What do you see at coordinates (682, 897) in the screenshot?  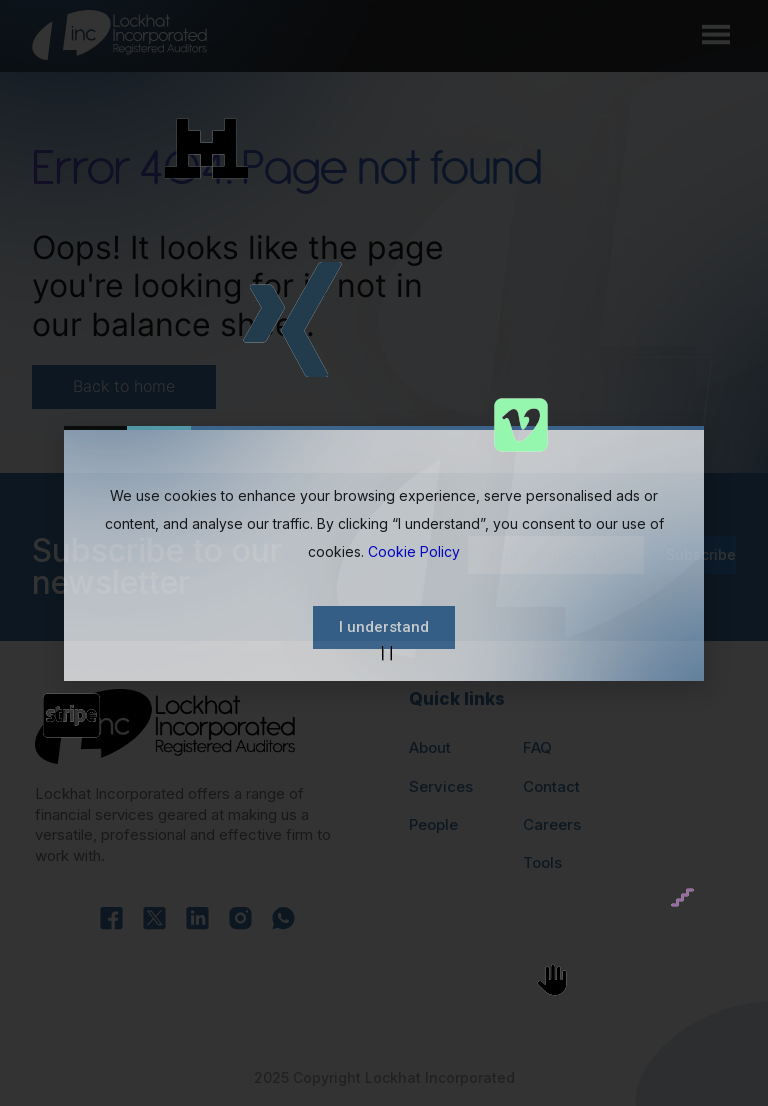 I see `indicates stairs or stairwell access` at bounding box center [682, 897].